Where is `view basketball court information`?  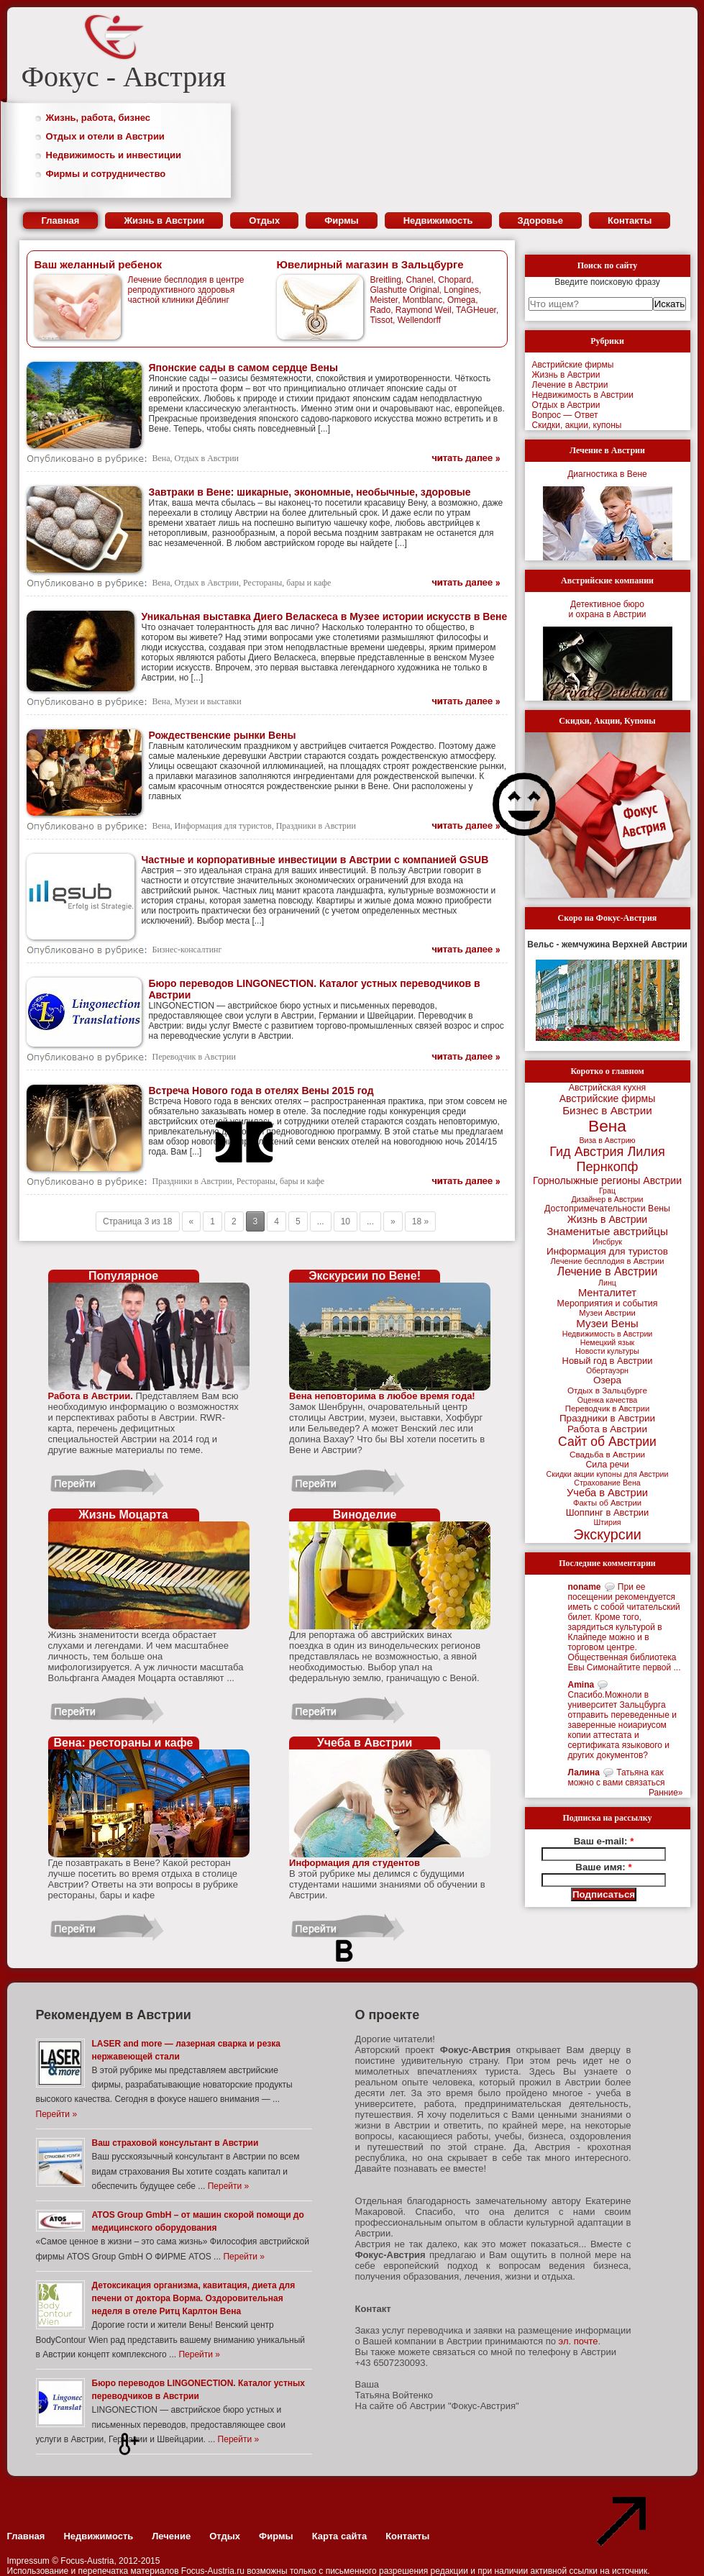 view basketball court information is located at coordinates (244, 1142).